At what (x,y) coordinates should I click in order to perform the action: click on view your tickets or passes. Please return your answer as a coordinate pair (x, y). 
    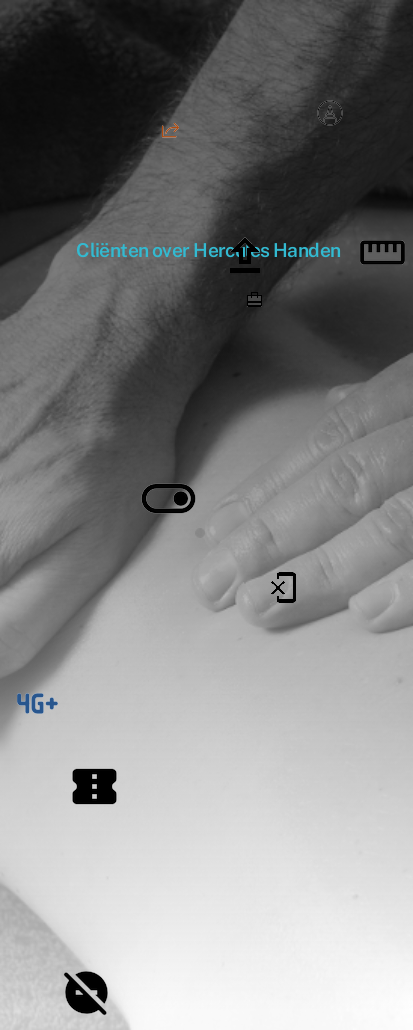
    Looking at the image, I should click on (94, 786).